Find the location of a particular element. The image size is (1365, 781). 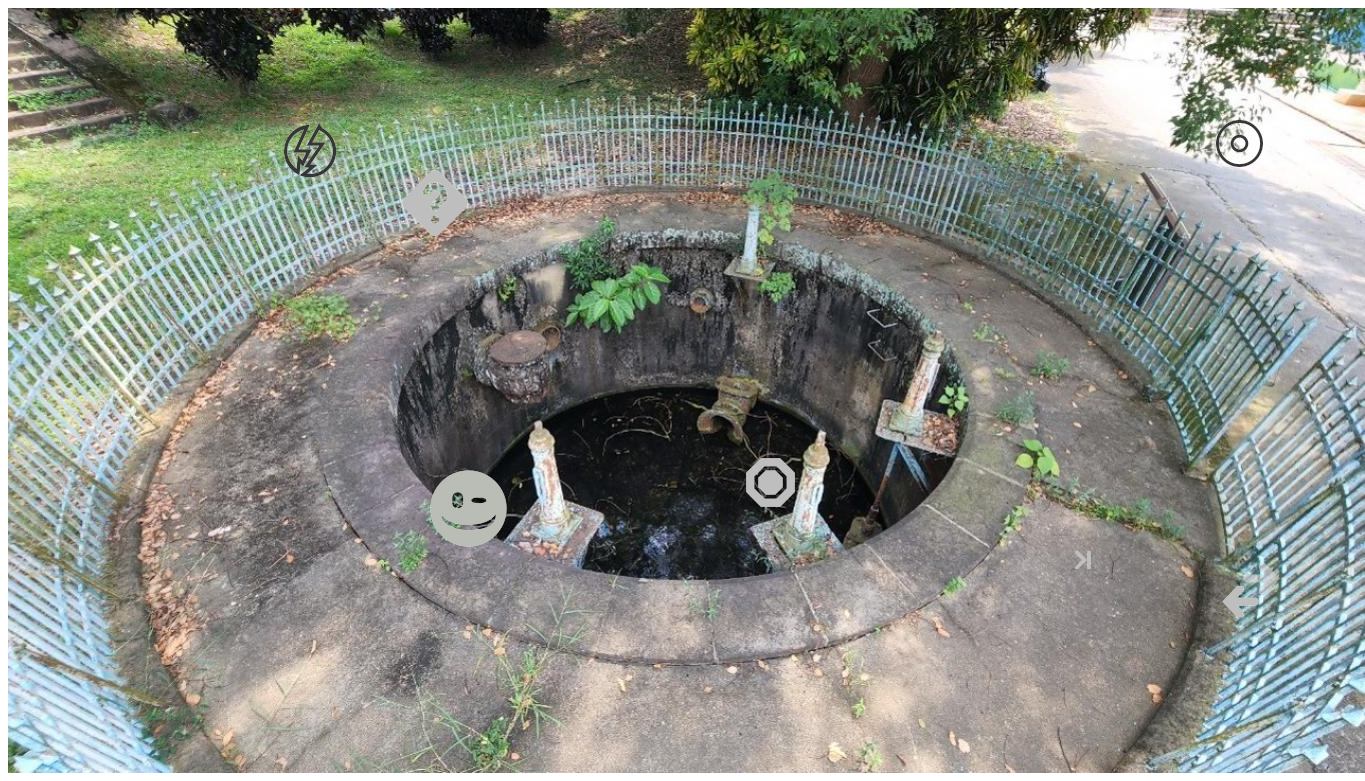

indicates network data being received is located at coordinates (1251, 590).